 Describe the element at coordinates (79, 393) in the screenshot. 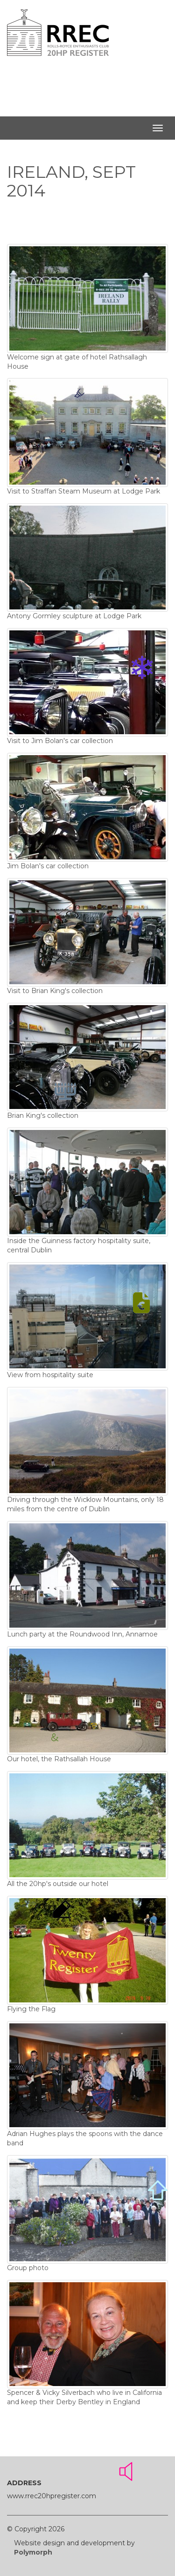

I see `highlight or mark selected text` at that location.